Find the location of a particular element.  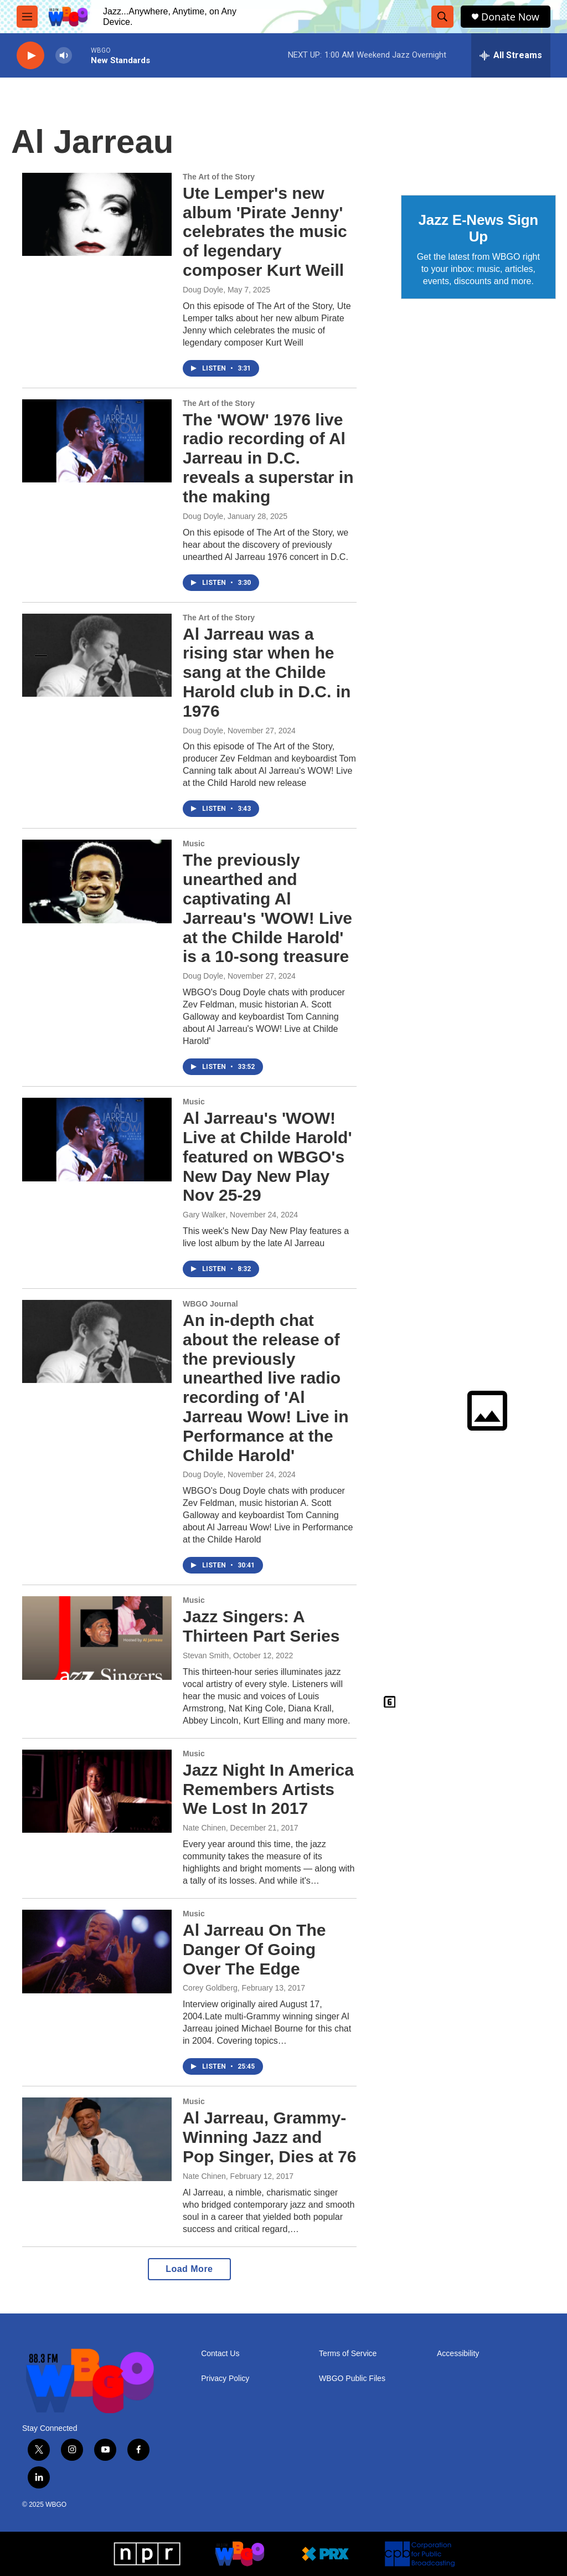

decrease quantity or value is located at coordinates (41, 656).